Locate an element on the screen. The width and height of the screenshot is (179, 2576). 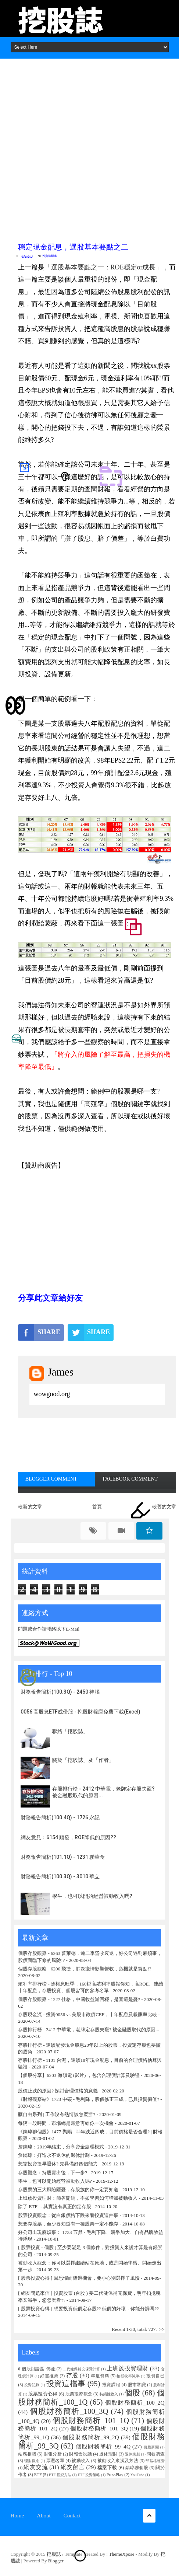
highlight or mark selected text is located at coordinates (140, 1510).